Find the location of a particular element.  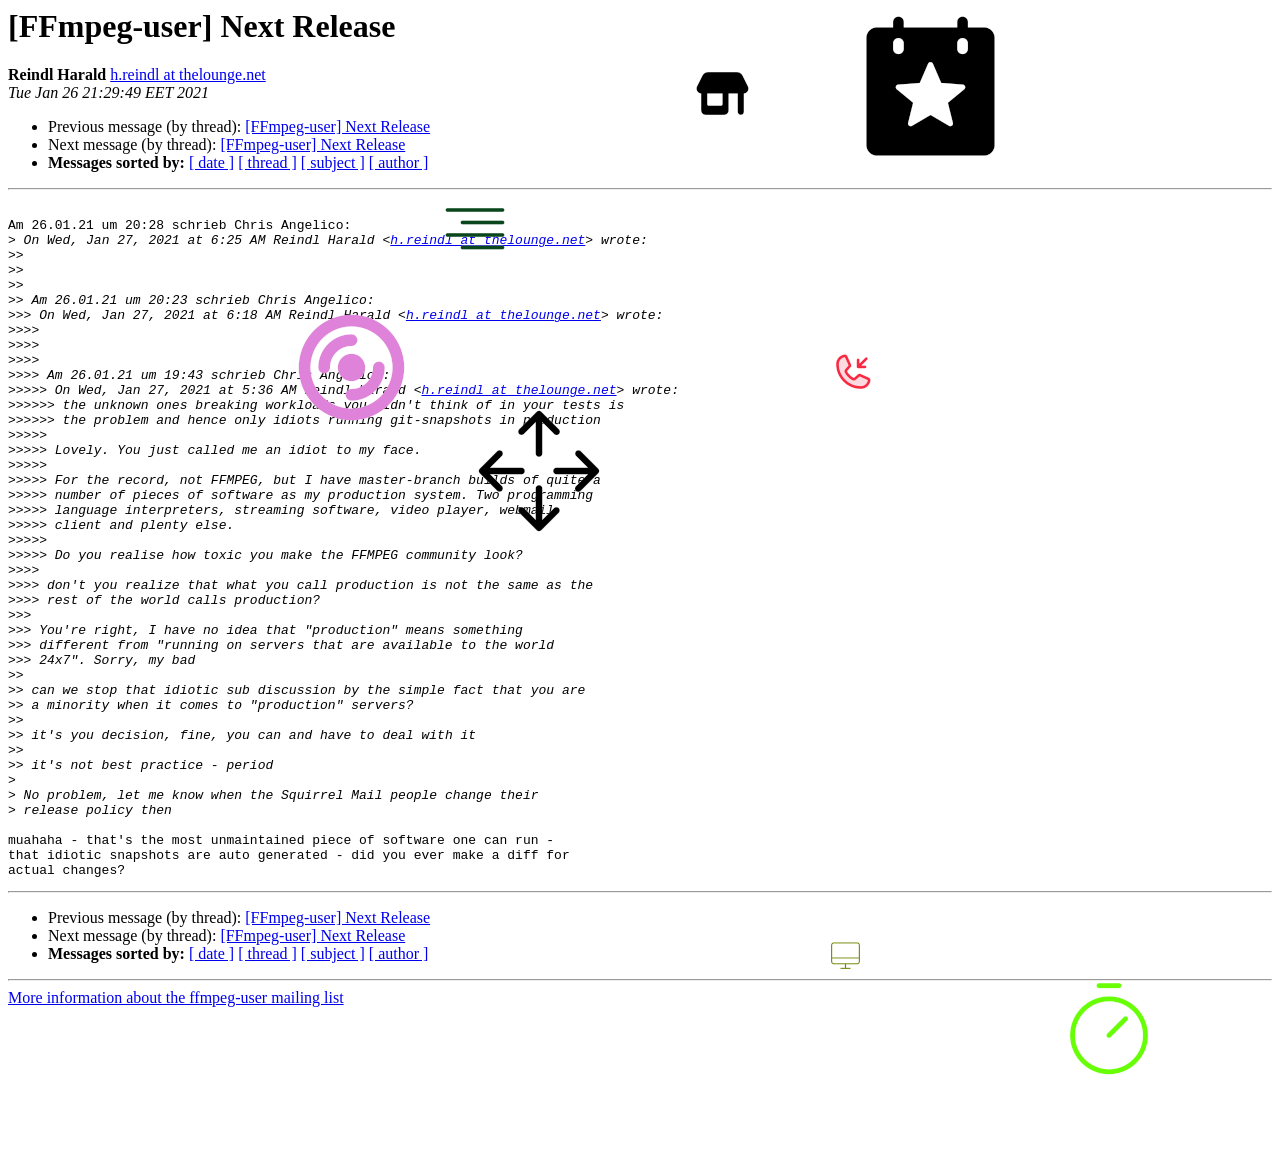

open the shop or store is located at coordinates (722, 93).